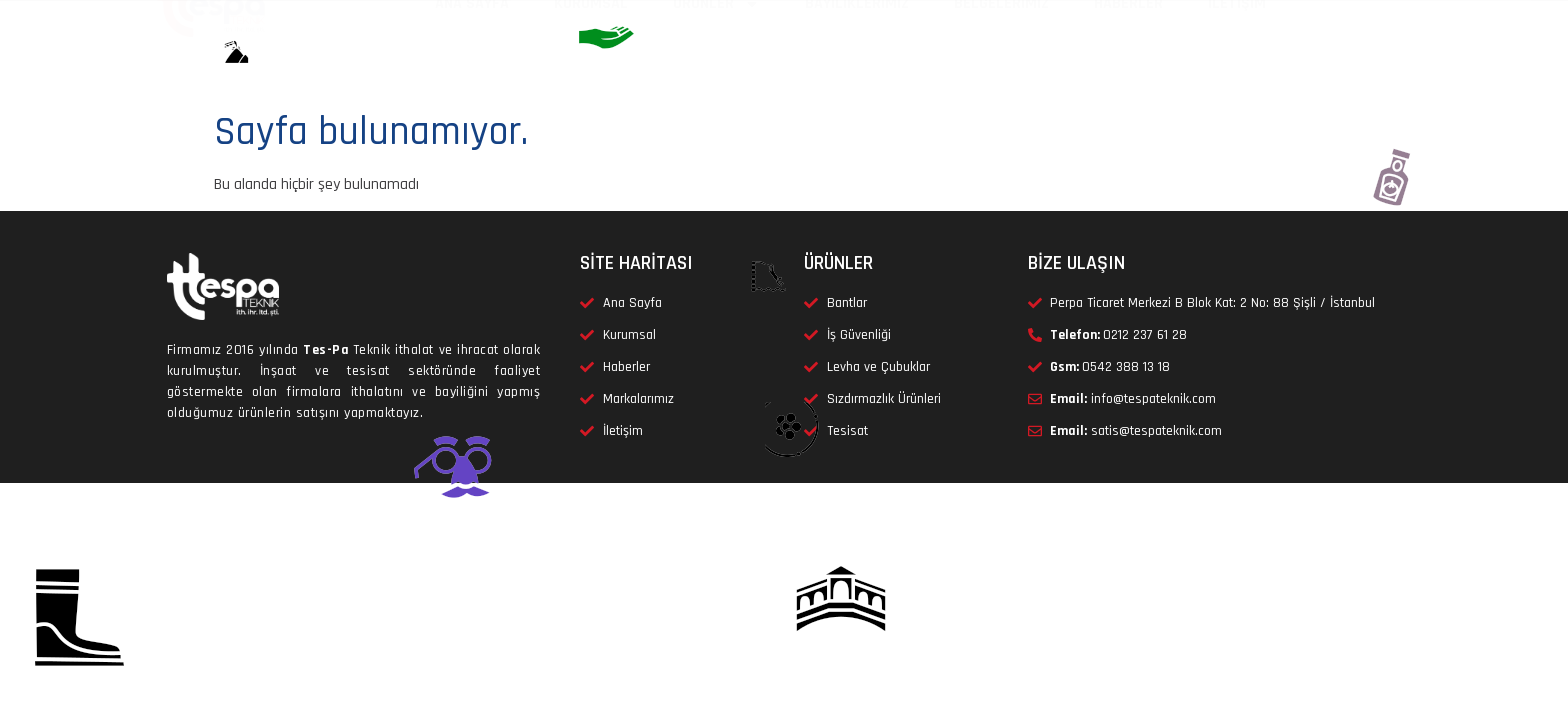  What do you see at coordinates (793, 430) in the screenshot?
I see `access atomic or molecular simulation settings` at bounding box center [793, 430].